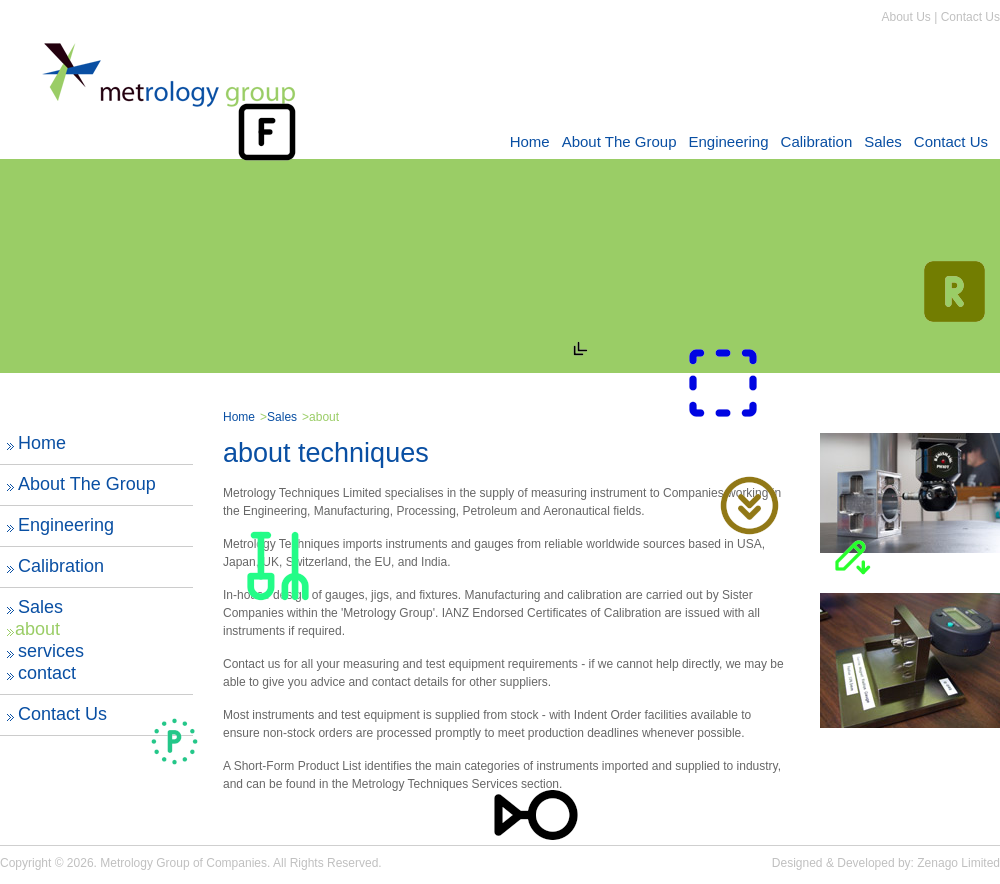 This screenshot has height=884, width=1000. What do you see at coordinates (579, 349) in the screenshot?
I see `collapse or minimize to bottom-left corner` at bounding box center [579, 349].